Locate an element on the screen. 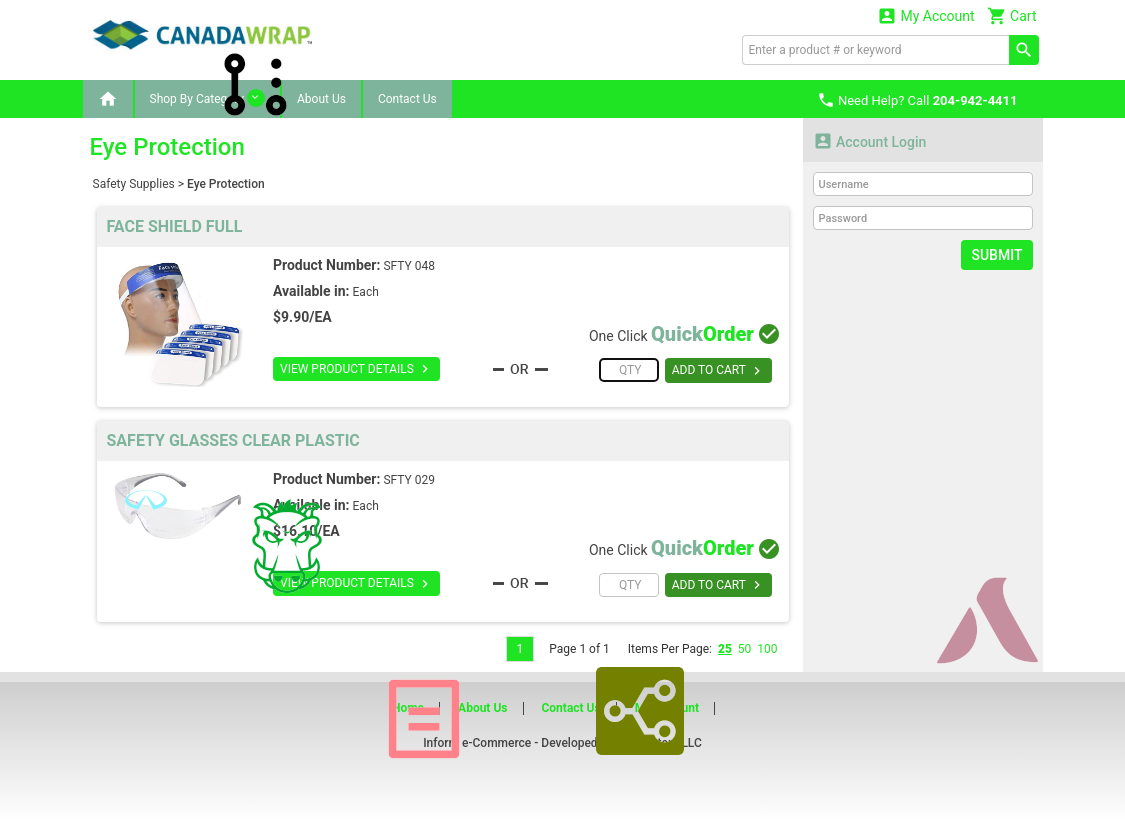 This screenshot has width=1125, height=822. view on stackshare is located at coordinates (640, 711).